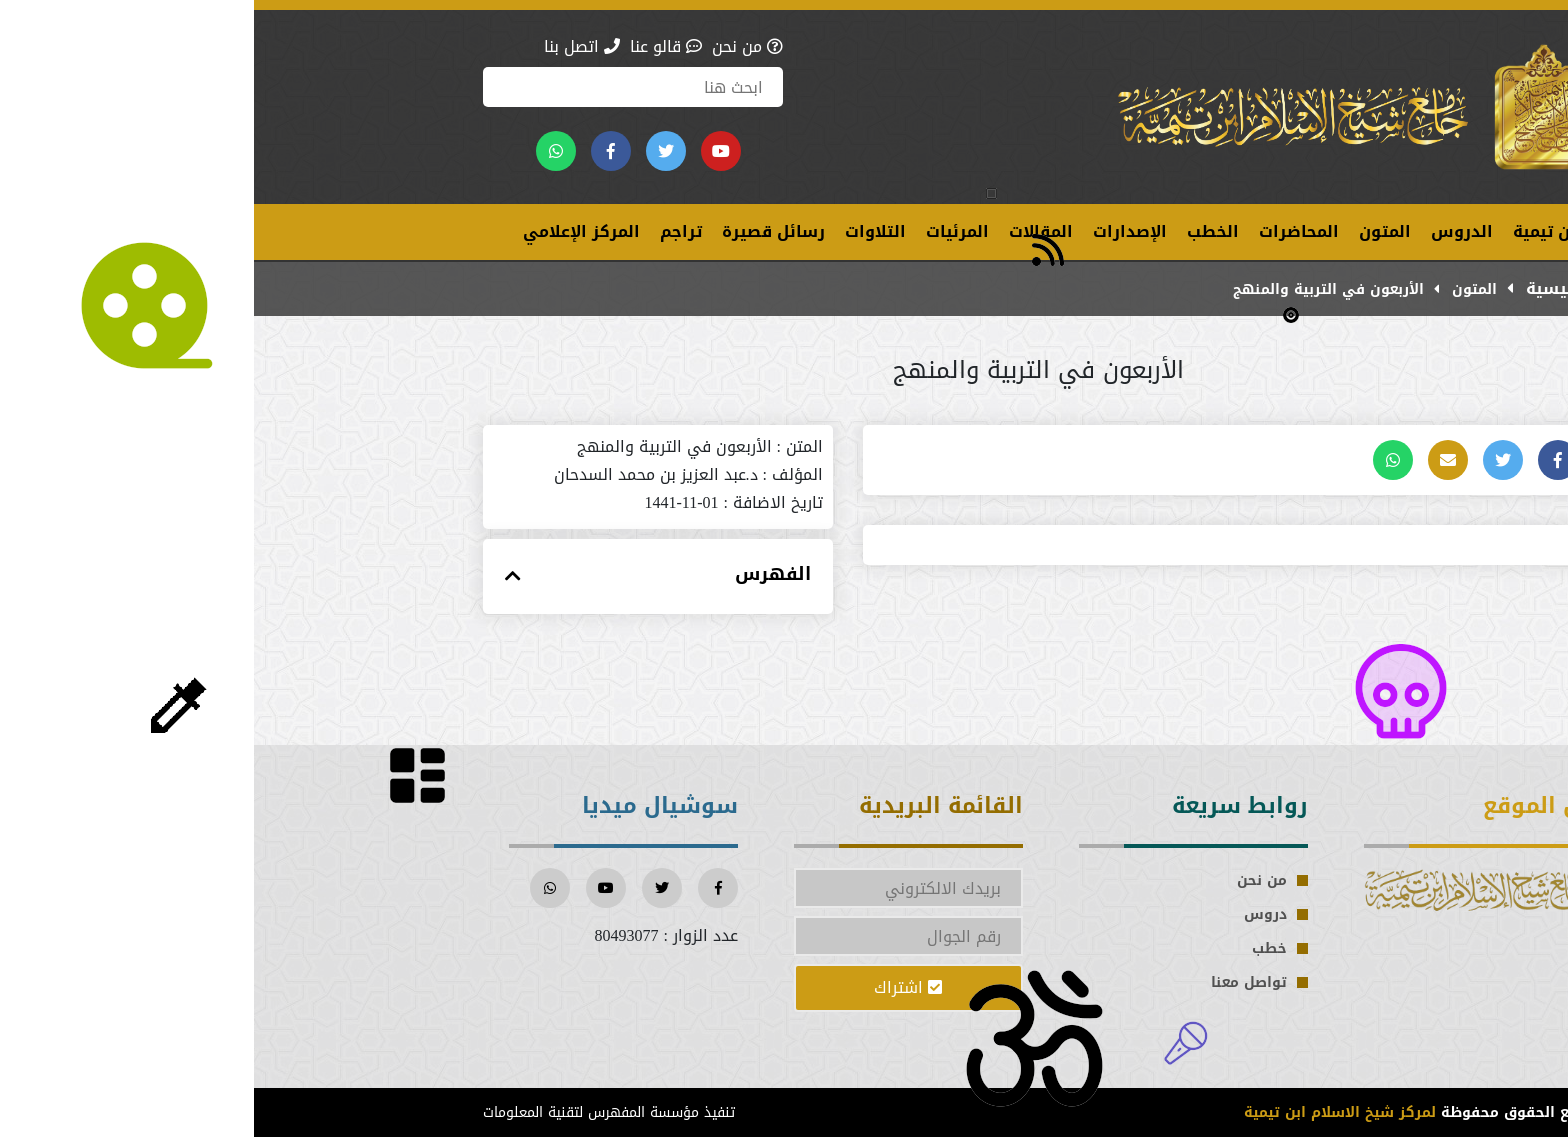 Image resolution: width=1568 pixels, height=1137 pixels. I want to click on indicates danger or fatal error, so click(1401, 693).